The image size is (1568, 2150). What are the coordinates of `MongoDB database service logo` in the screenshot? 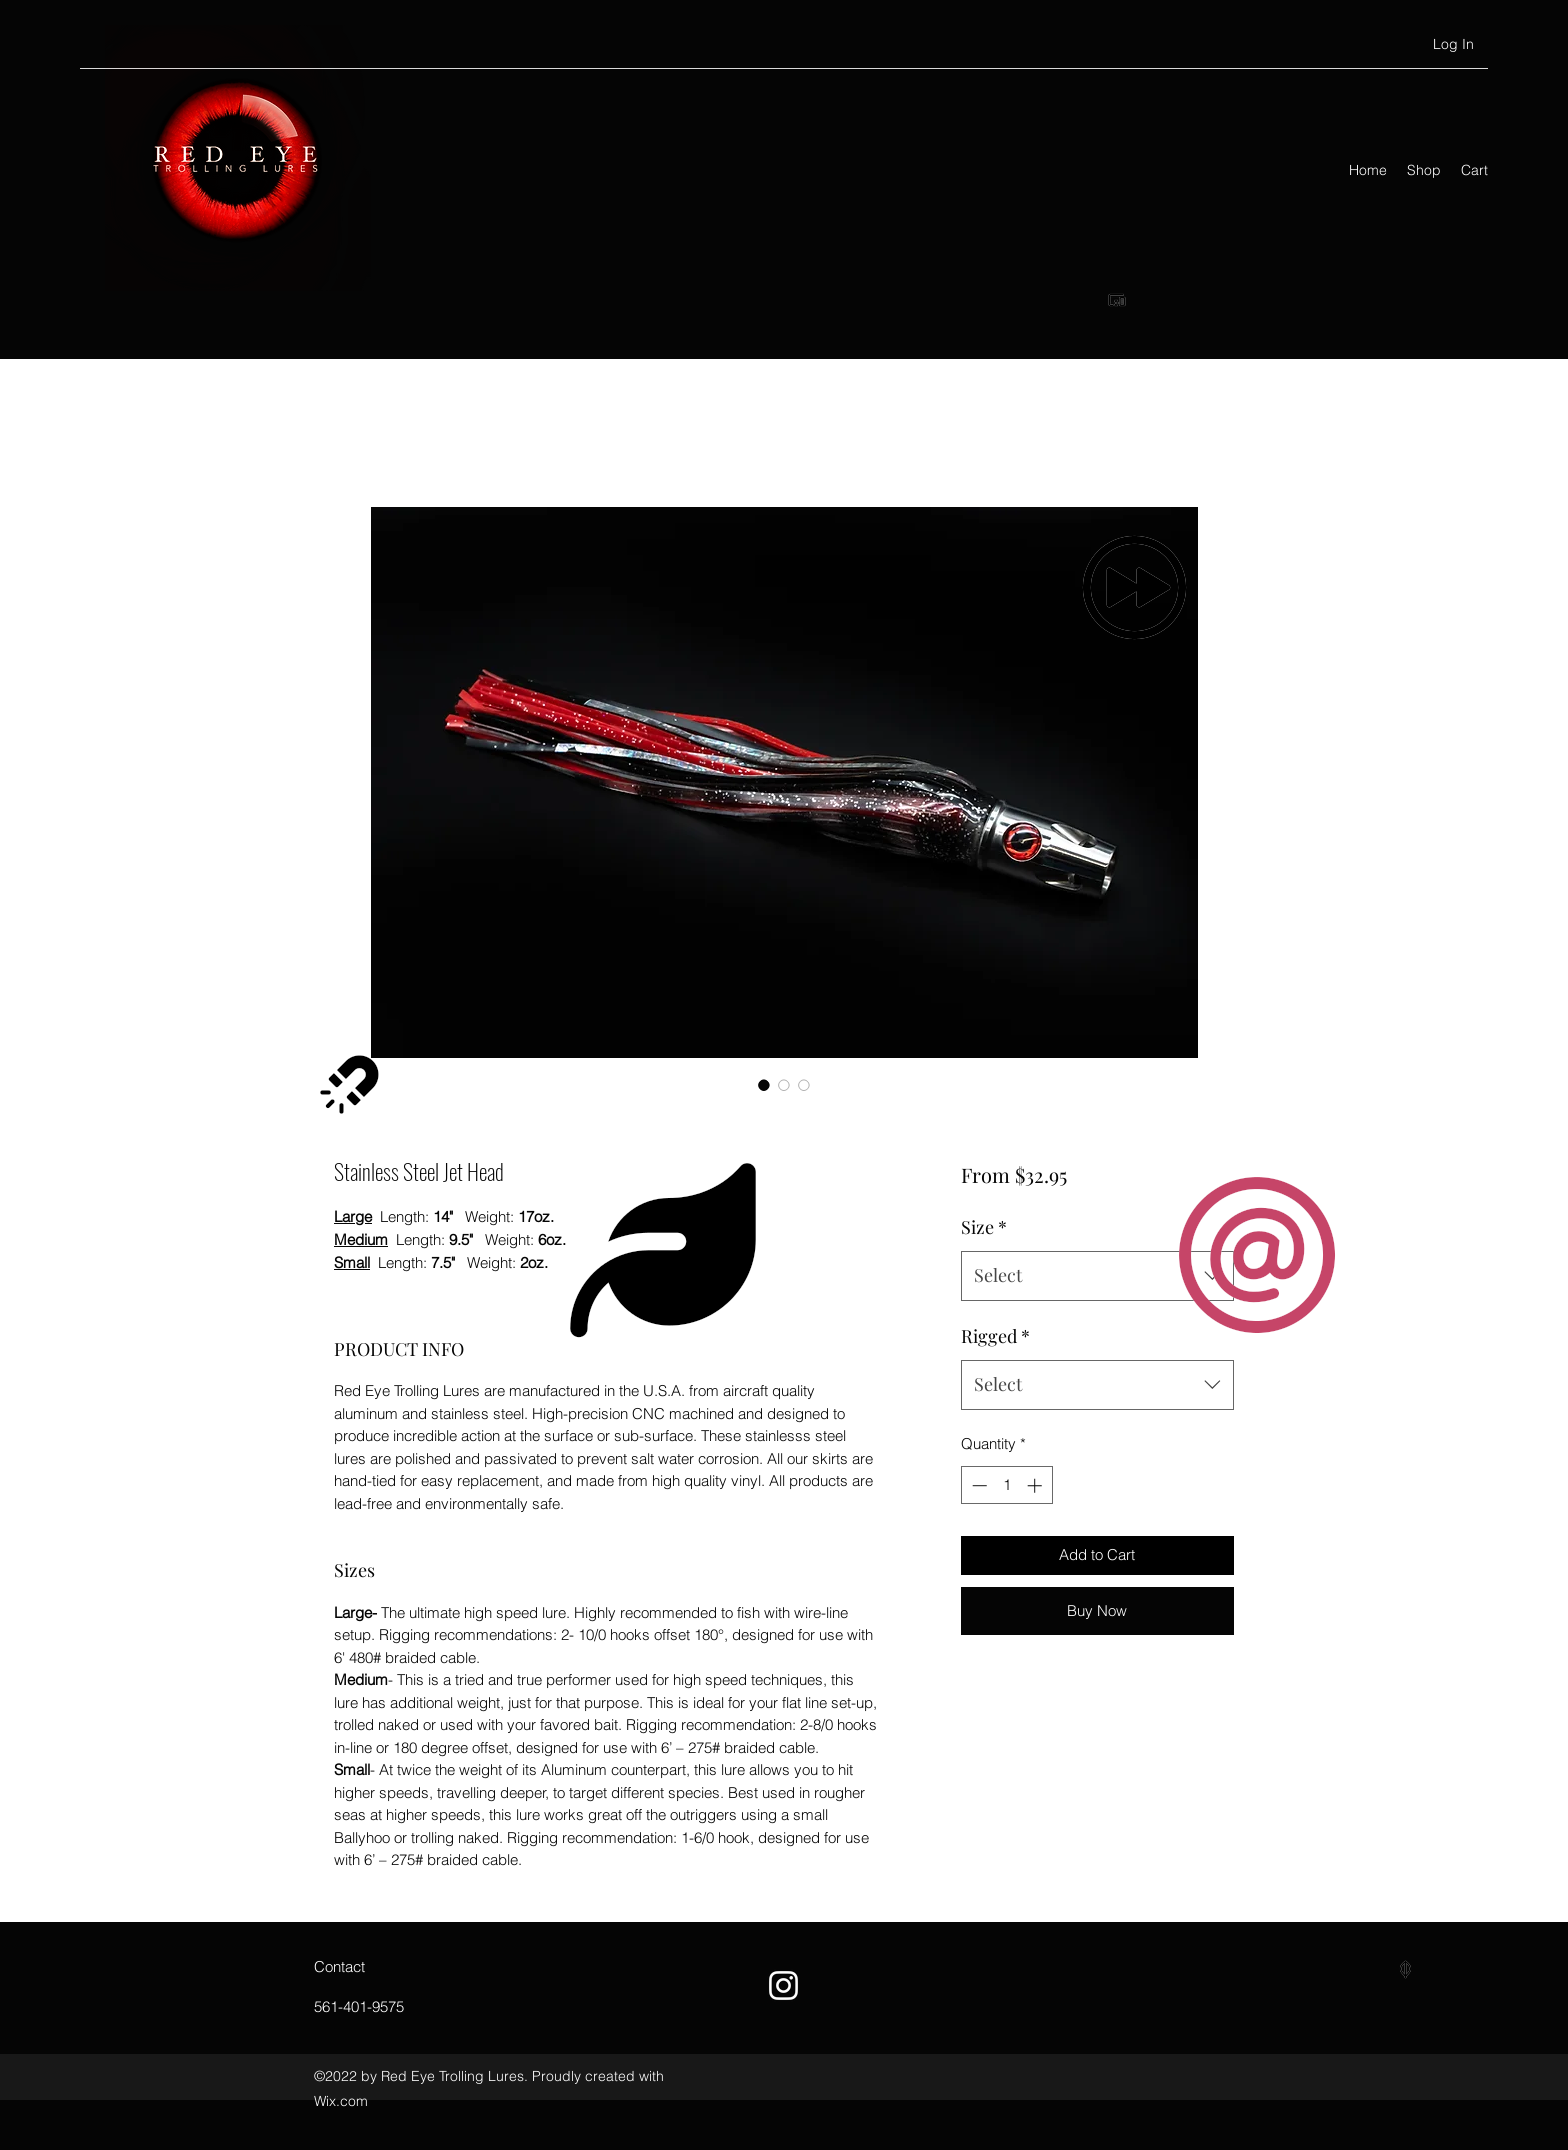 It's located at (1405, 1969).